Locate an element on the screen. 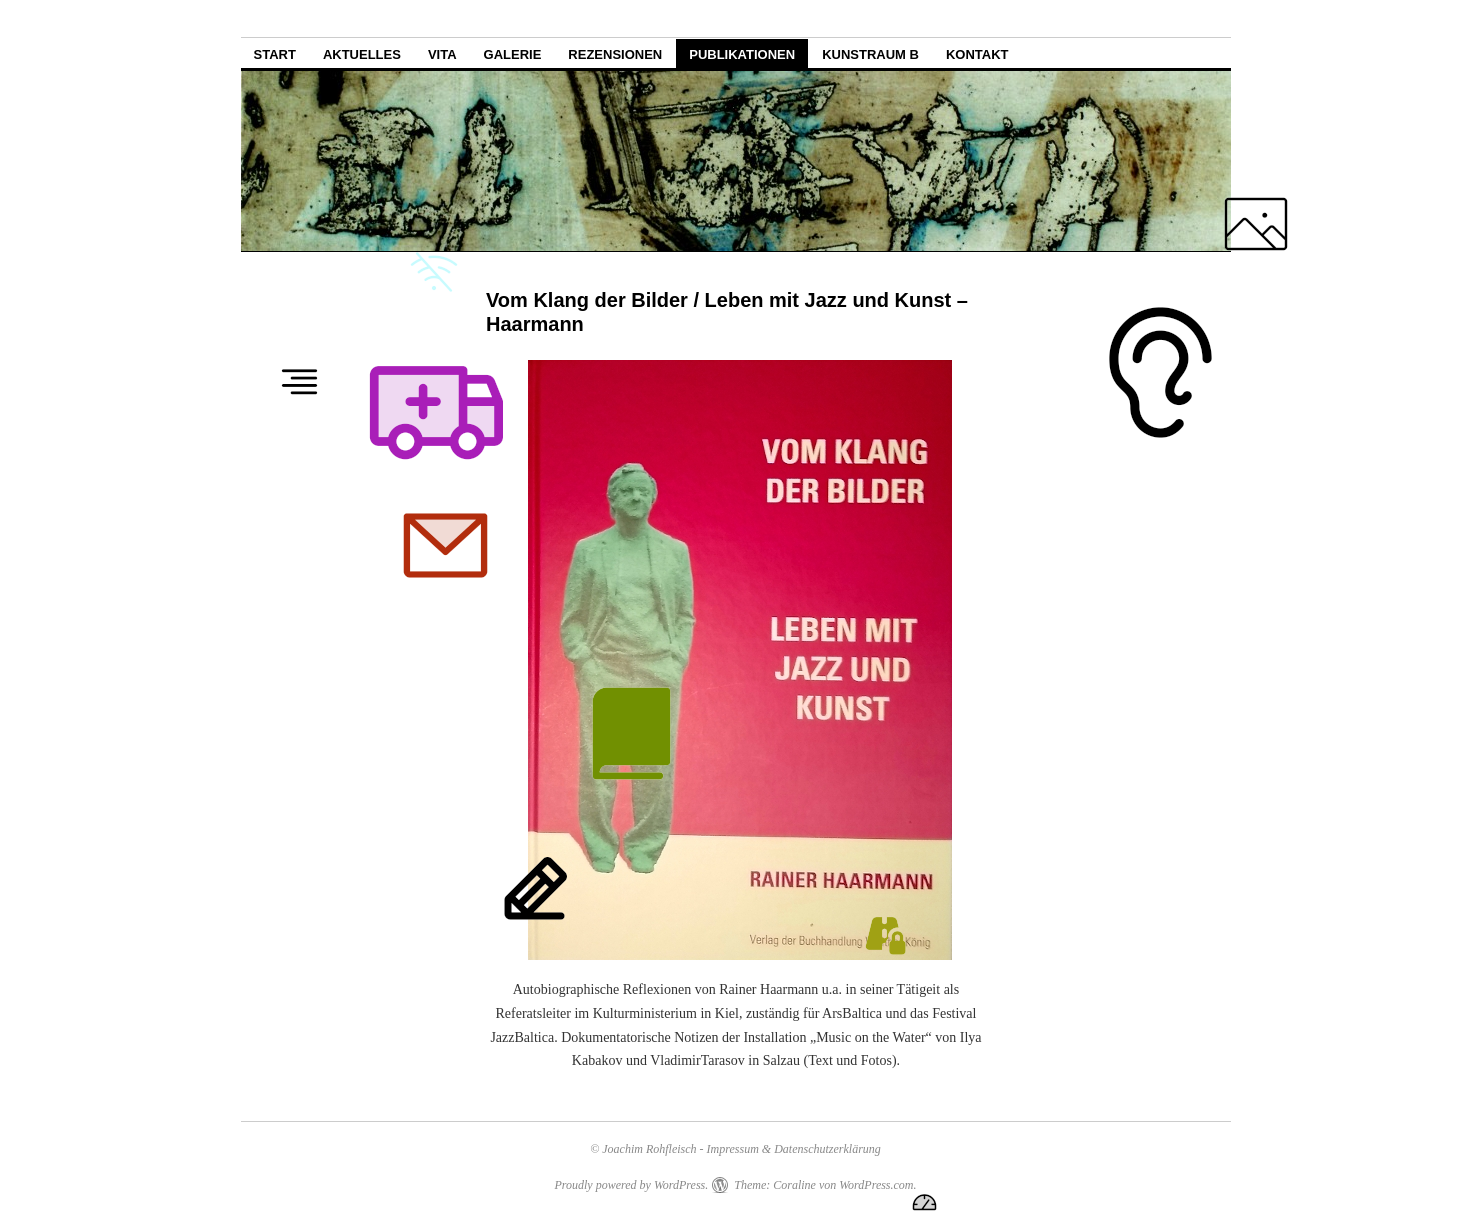  edit or modify content is located at coordinates (534, 889).